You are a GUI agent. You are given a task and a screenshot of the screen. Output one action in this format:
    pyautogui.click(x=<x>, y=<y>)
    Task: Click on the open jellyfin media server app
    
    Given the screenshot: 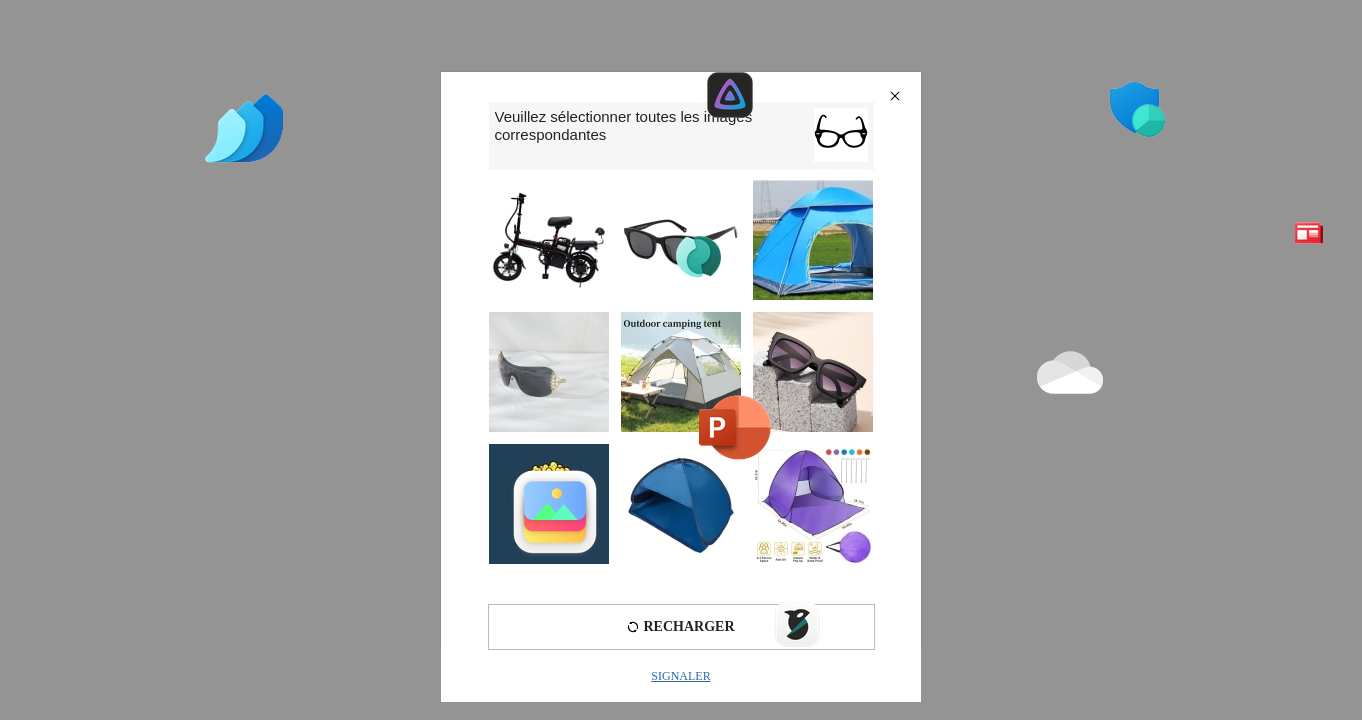 What is the action you would take?
    pyautogui.click(x=730, y=95)
    